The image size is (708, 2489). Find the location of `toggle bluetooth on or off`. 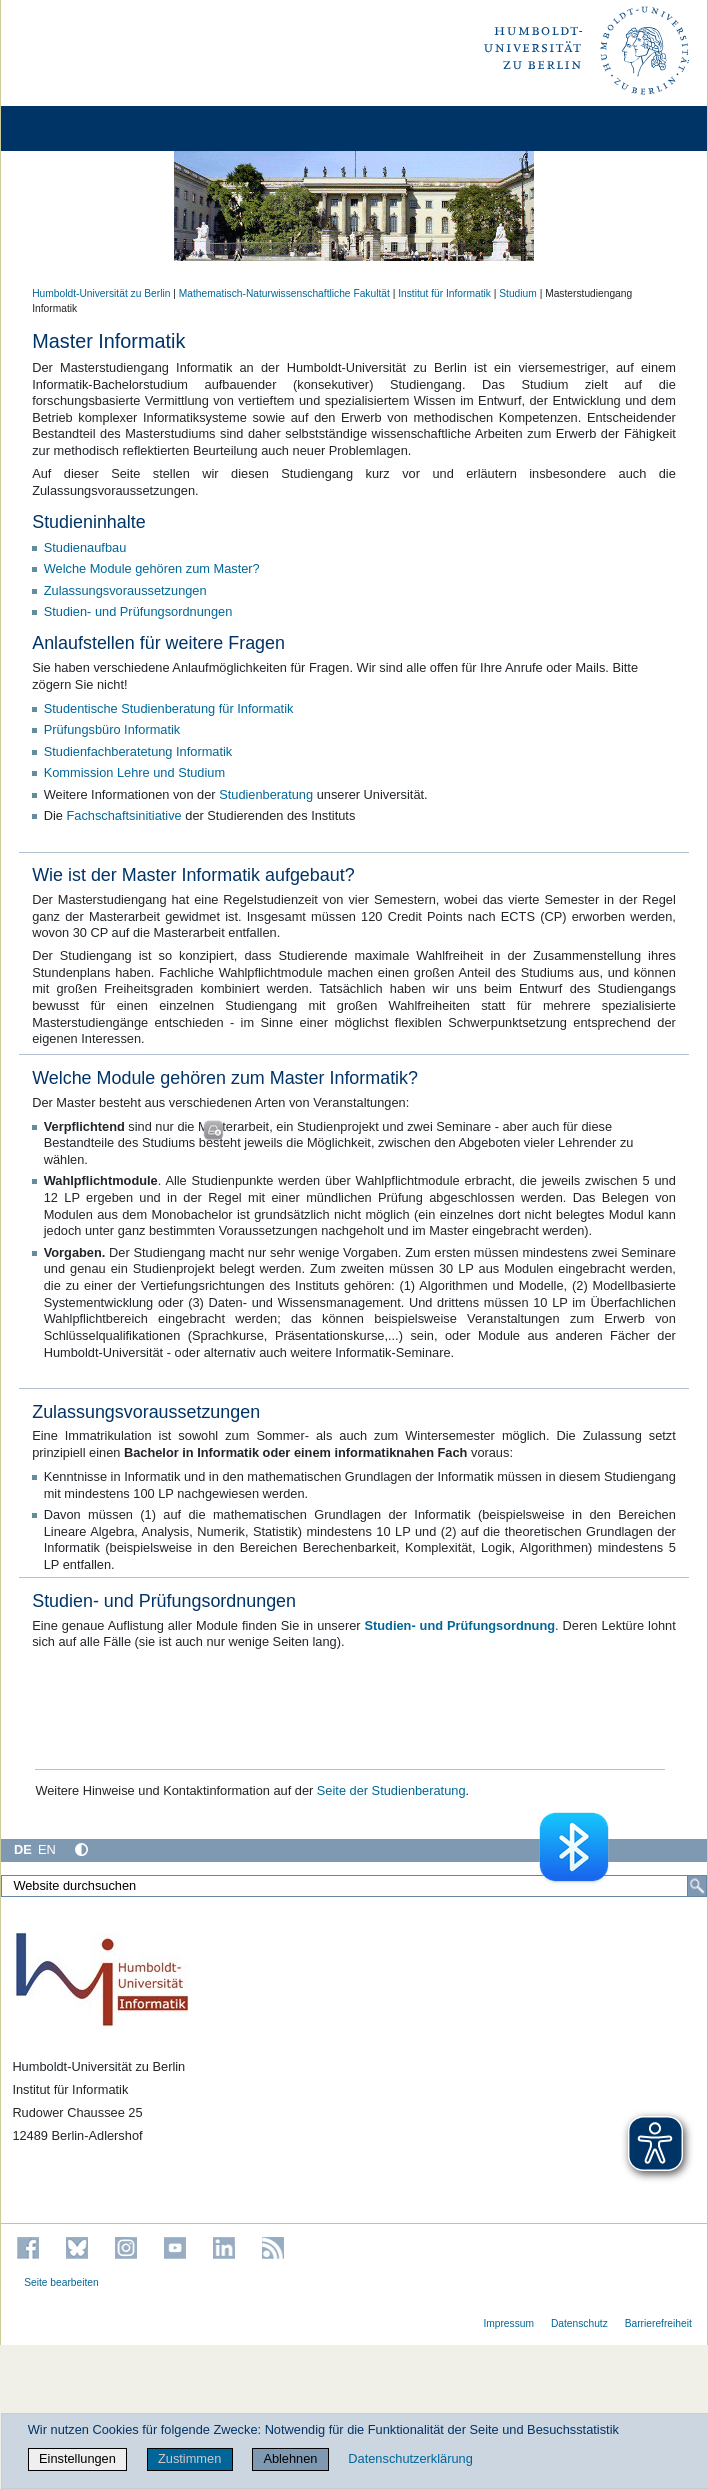

toggle bluetooth on or off is located at coordinates (574, 1847).